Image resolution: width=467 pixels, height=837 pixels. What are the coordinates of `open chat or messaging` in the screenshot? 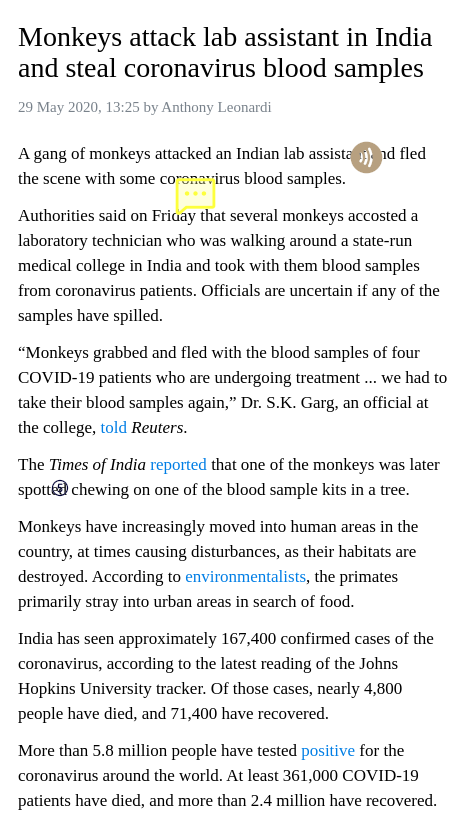 It's located at (195, 193).